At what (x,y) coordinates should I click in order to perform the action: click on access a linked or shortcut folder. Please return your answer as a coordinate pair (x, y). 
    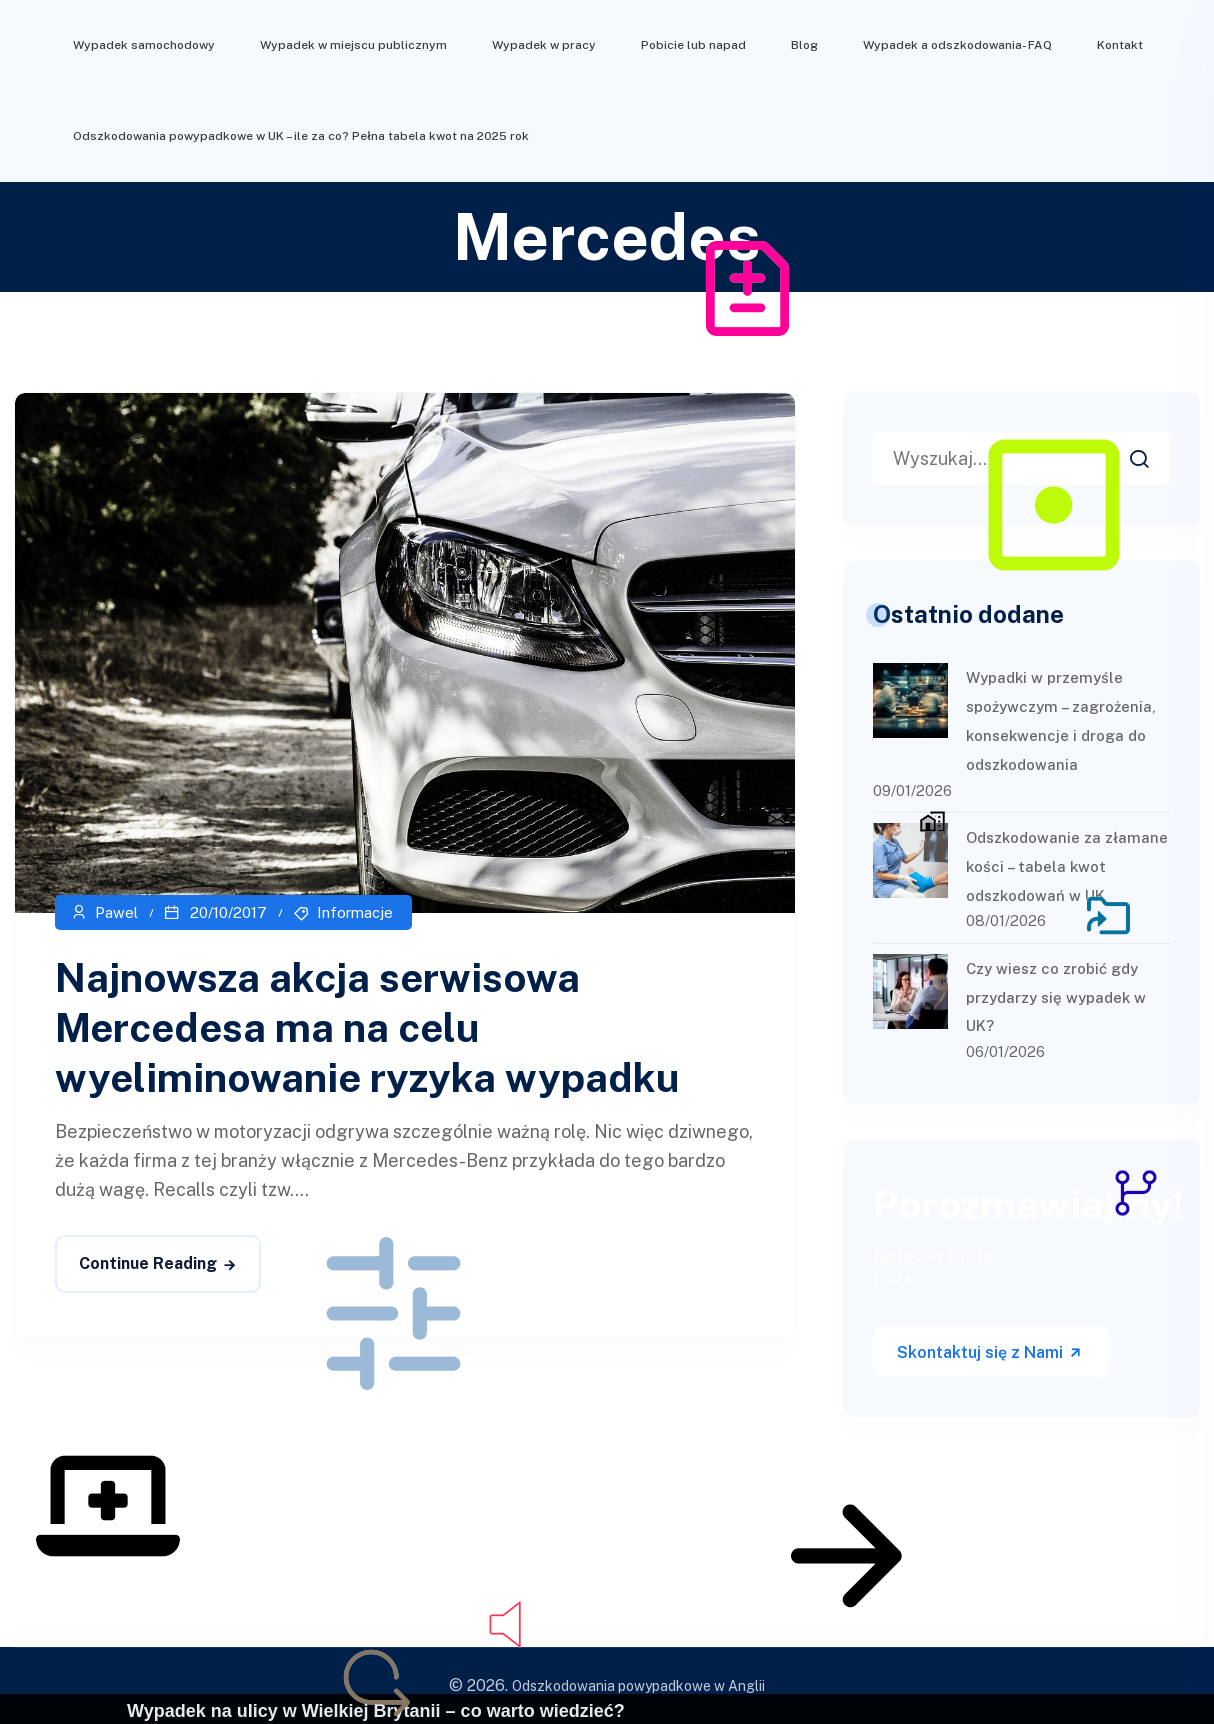
    Looking at the image, I should click on (1108, 915).